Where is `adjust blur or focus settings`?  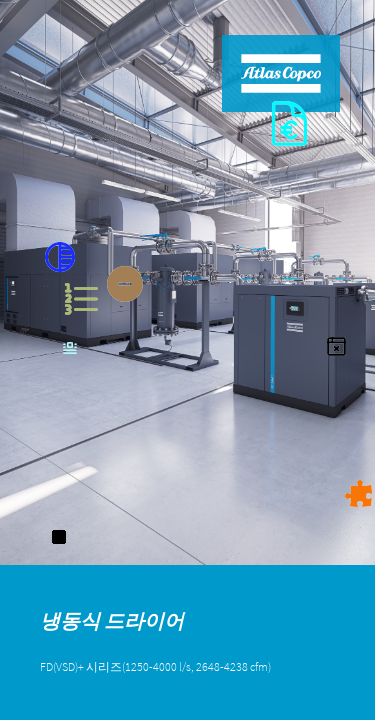 adjust blur or focus settings is located at coordinates (60, 257).